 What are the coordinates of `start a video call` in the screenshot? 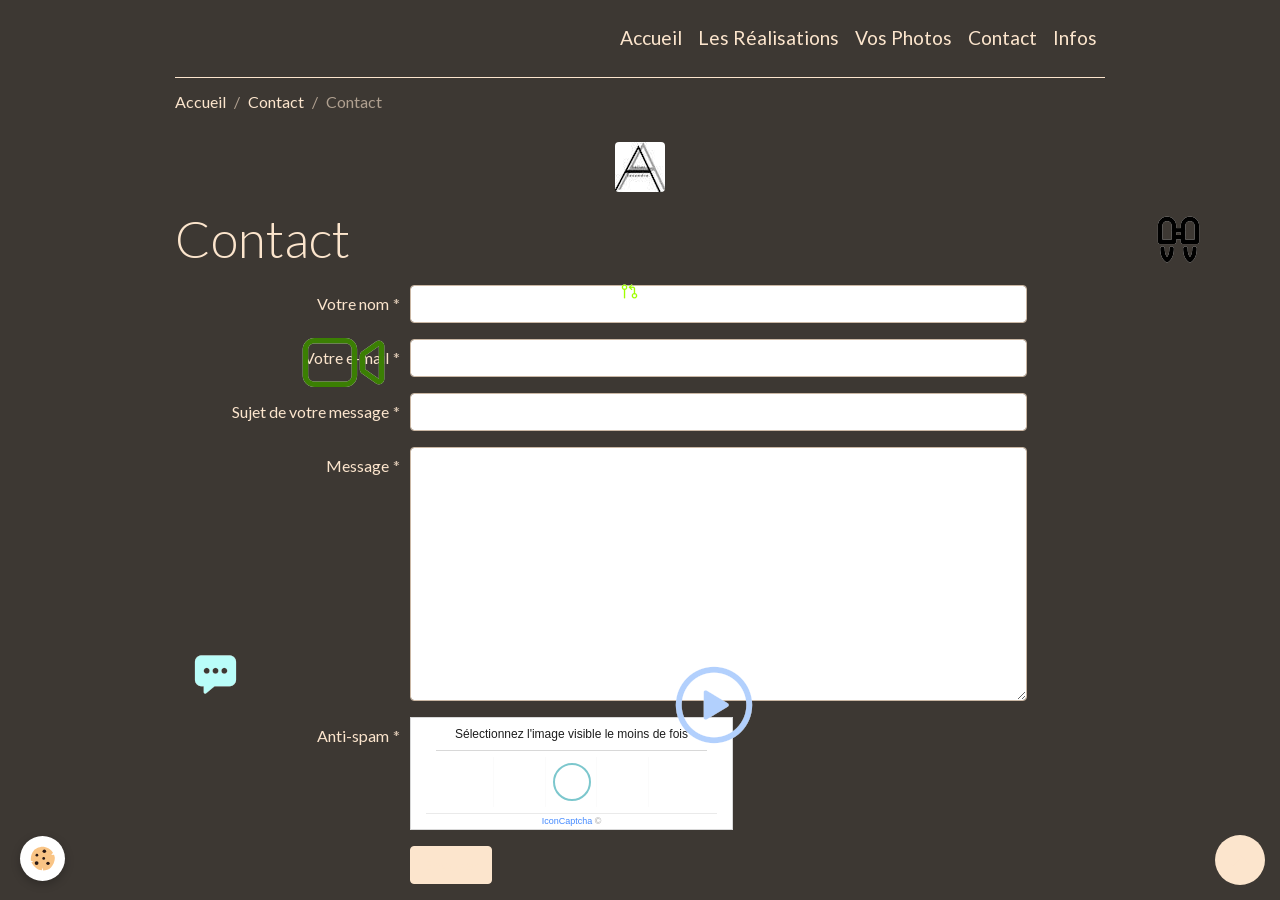 It's located at (343, 362).